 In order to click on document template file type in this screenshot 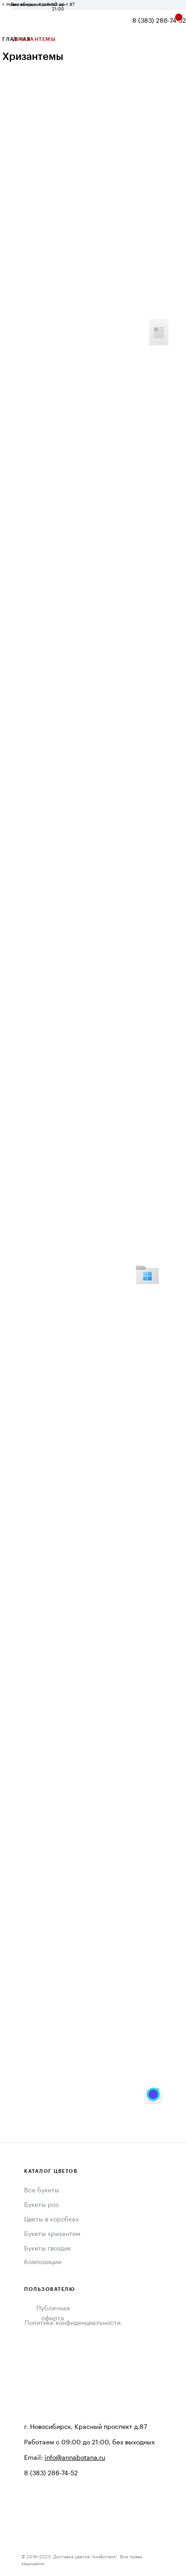, I will do `click(159, 332)`.